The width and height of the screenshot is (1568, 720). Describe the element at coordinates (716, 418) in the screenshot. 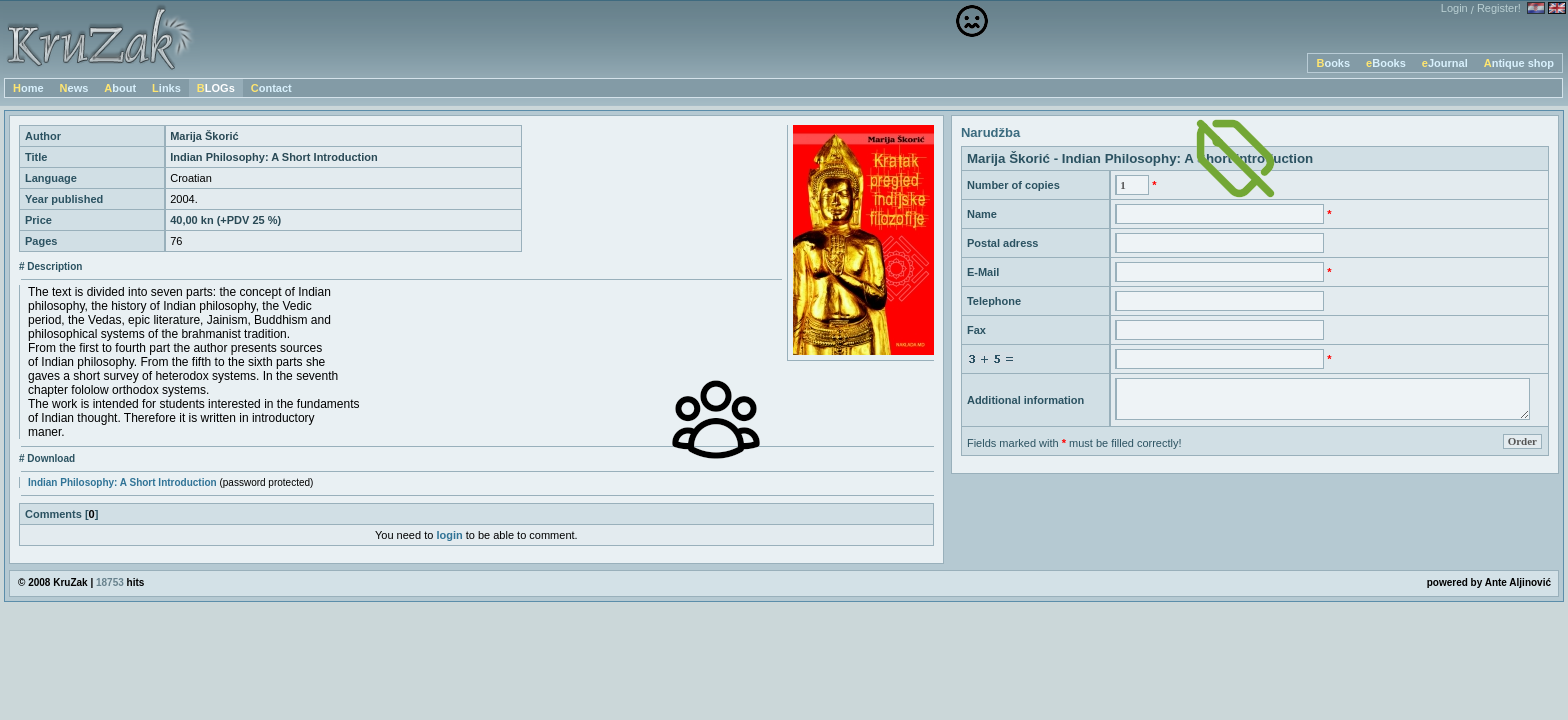

I see `view all team members` at that location.